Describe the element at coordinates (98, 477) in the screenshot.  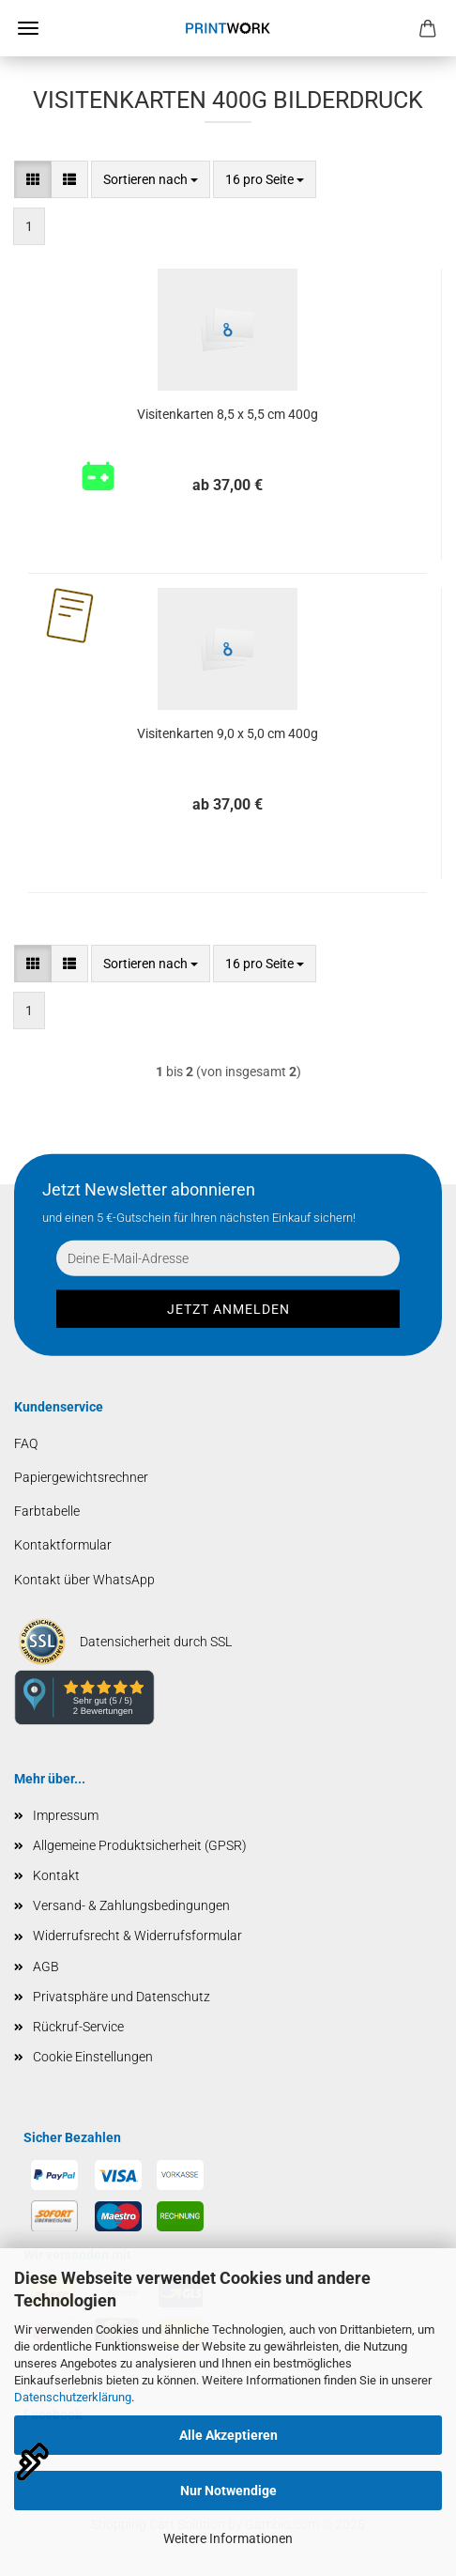
I see `indicates vehicle battery status` at that location.